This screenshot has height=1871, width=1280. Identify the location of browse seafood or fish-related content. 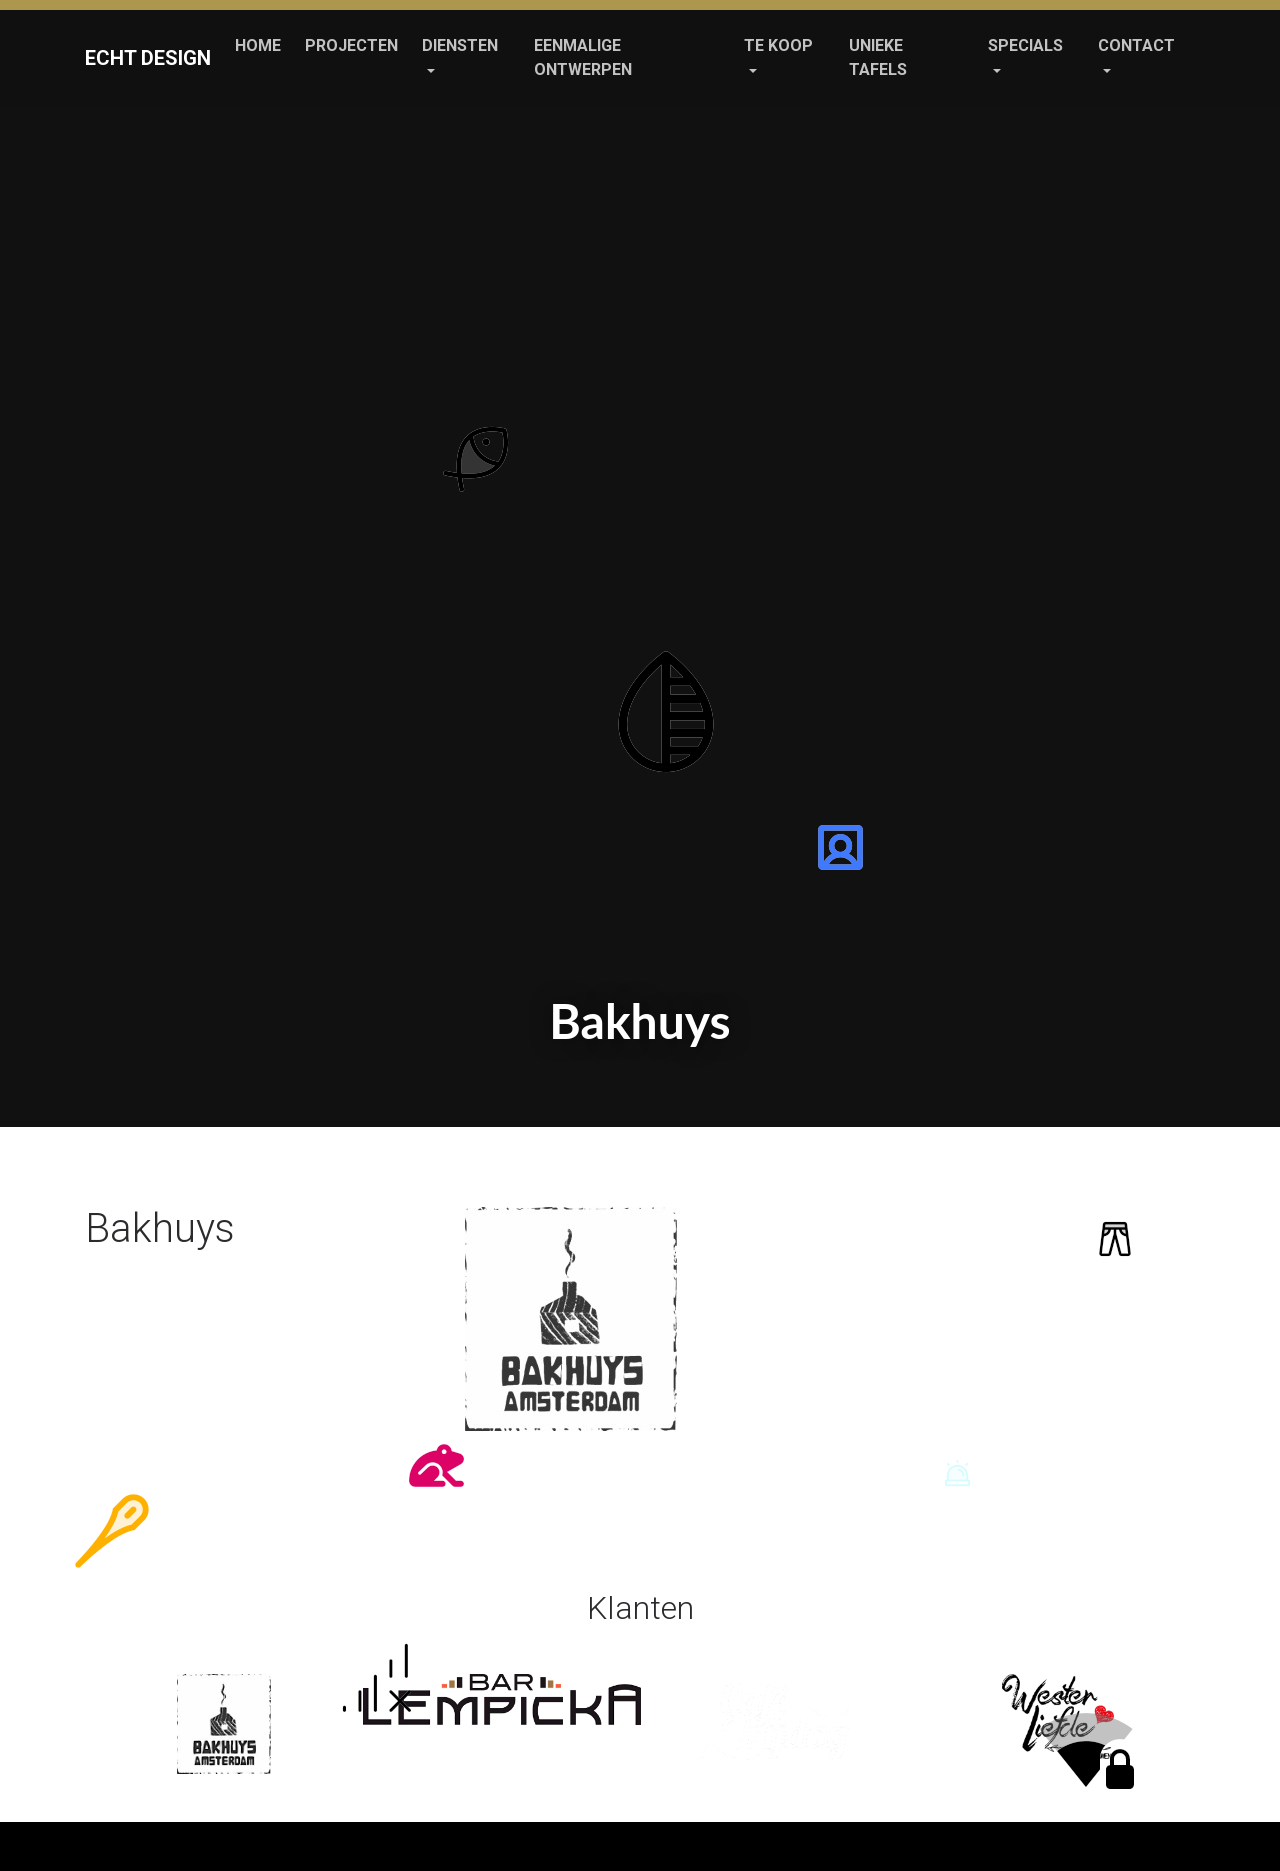
(478, 457).